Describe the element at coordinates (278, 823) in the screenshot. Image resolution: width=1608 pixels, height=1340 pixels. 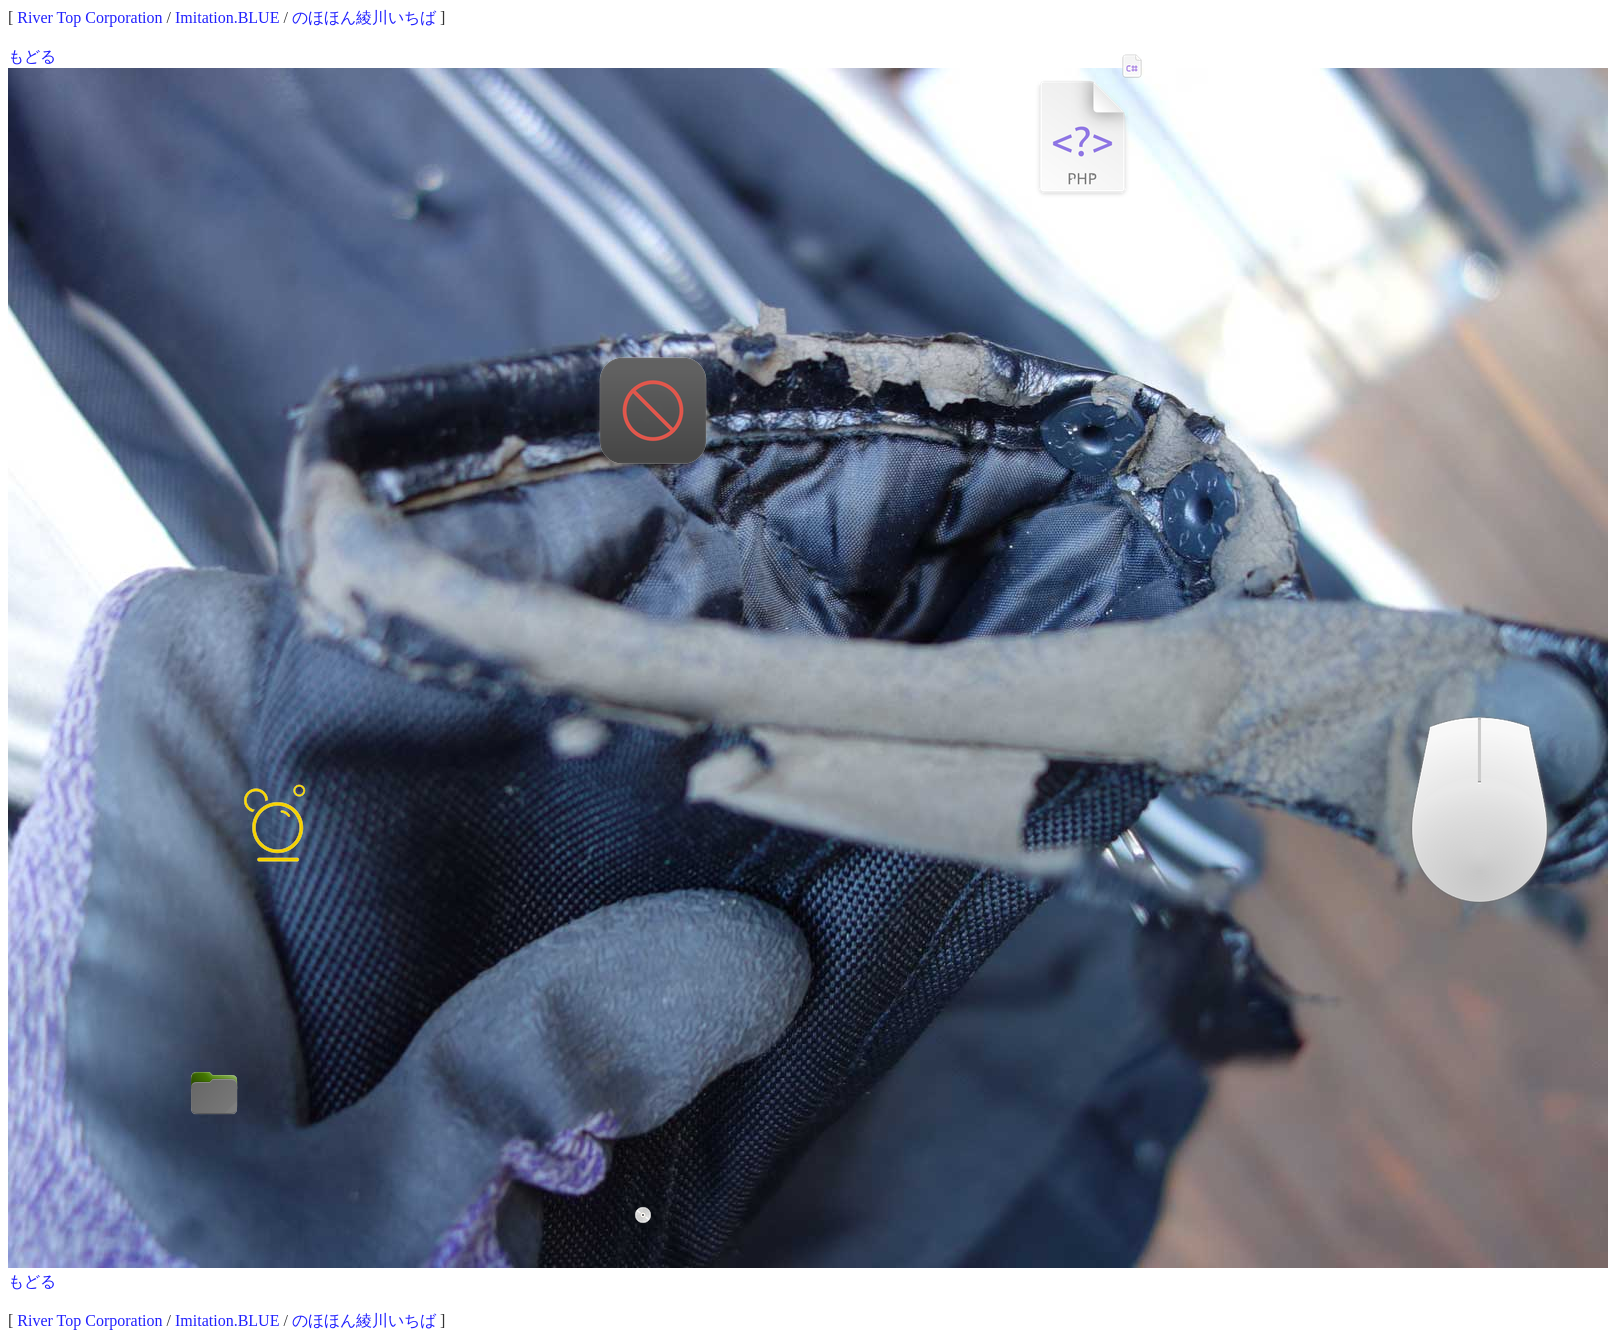
I see `add particle effects to video` at that location.